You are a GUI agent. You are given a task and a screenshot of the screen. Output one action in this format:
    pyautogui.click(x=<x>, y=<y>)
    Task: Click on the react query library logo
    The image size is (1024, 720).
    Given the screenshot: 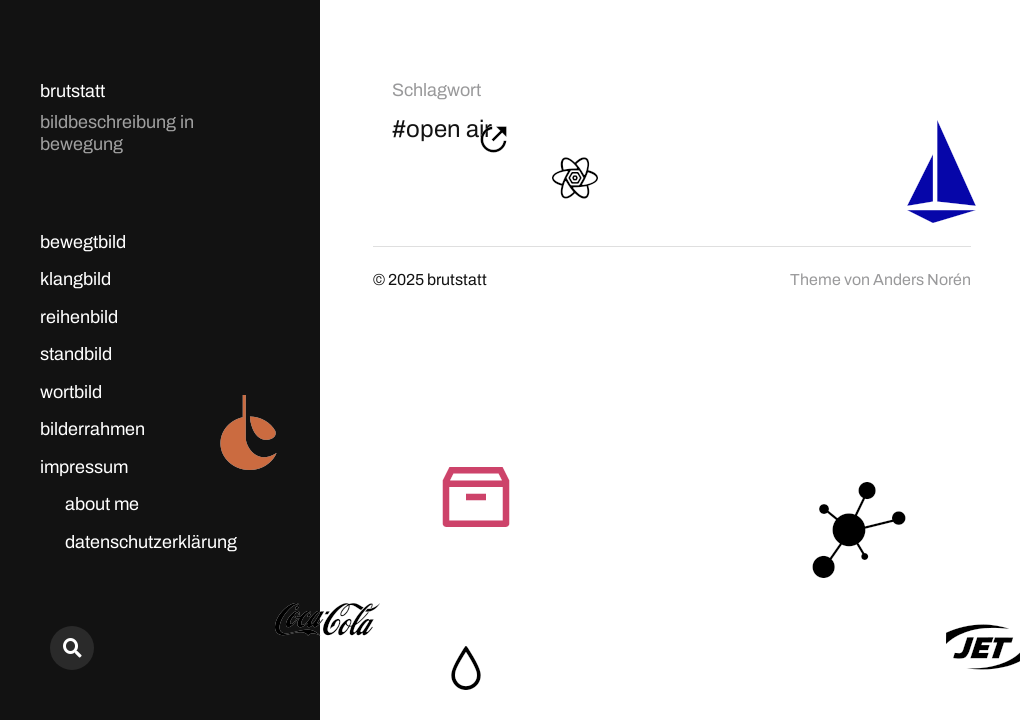 What is the action you would take?
    pyautogui.click(x=575, y=178)
    